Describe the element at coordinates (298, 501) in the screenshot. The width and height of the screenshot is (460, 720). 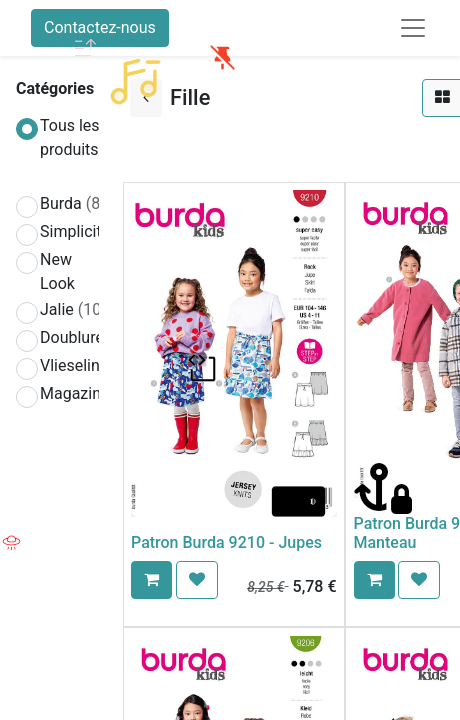
I see `access storage or disk management` at that location.